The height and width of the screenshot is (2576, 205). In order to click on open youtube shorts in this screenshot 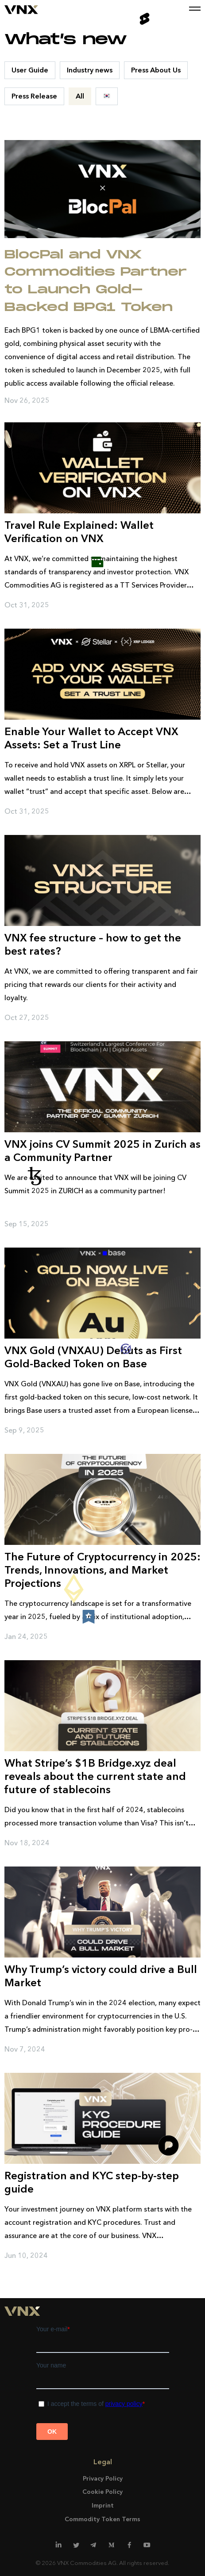, I will do `click(144, 19)`.